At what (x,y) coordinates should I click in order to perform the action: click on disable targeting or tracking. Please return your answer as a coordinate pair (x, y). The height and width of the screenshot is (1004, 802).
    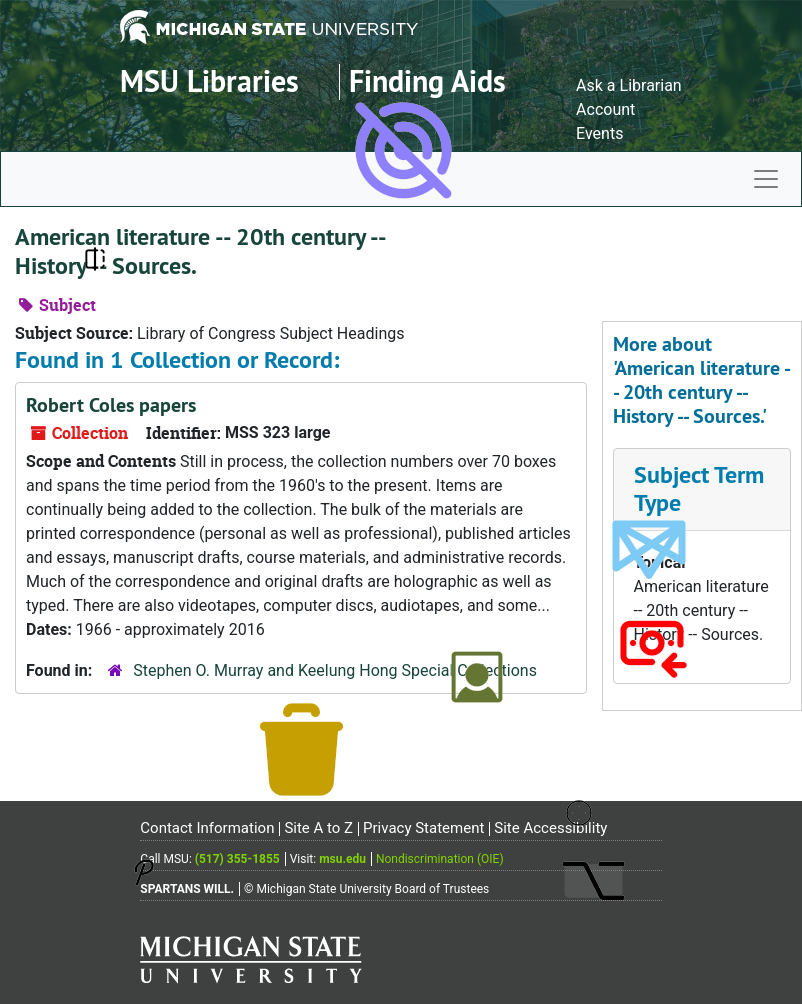
    Looking at the image, I should click on (403, 150).